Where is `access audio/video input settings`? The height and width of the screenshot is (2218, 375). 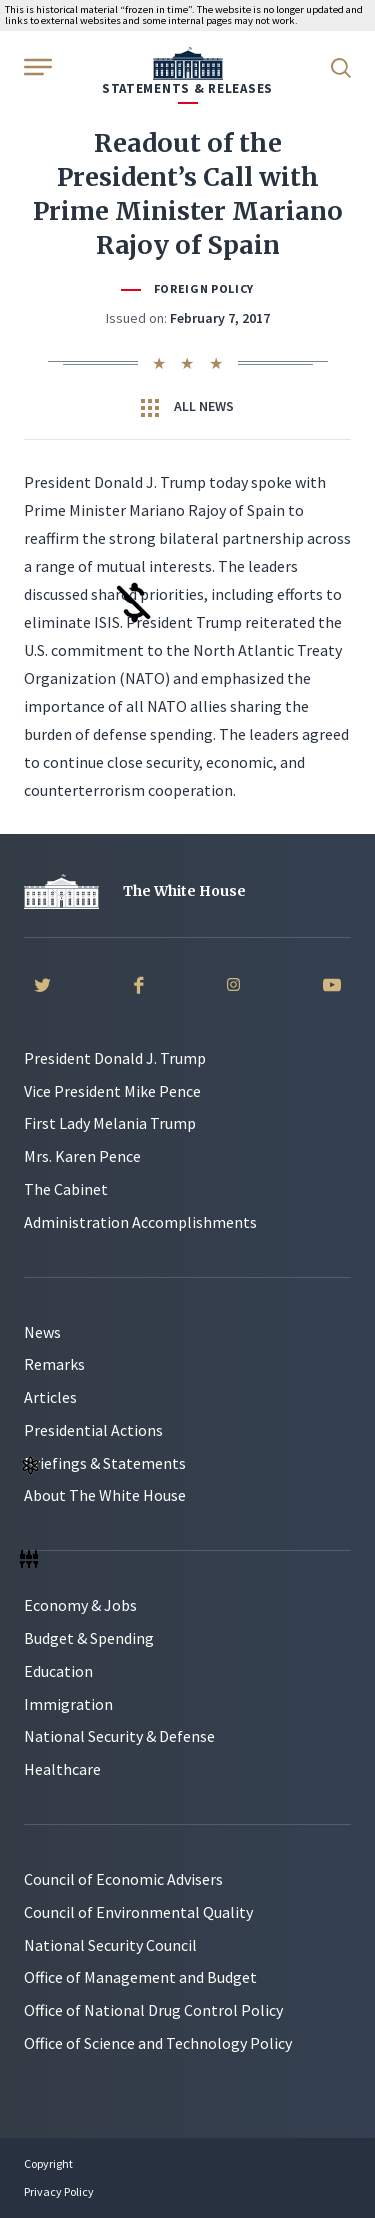 access audio/video input settings is located at coordinates (29, 1559).